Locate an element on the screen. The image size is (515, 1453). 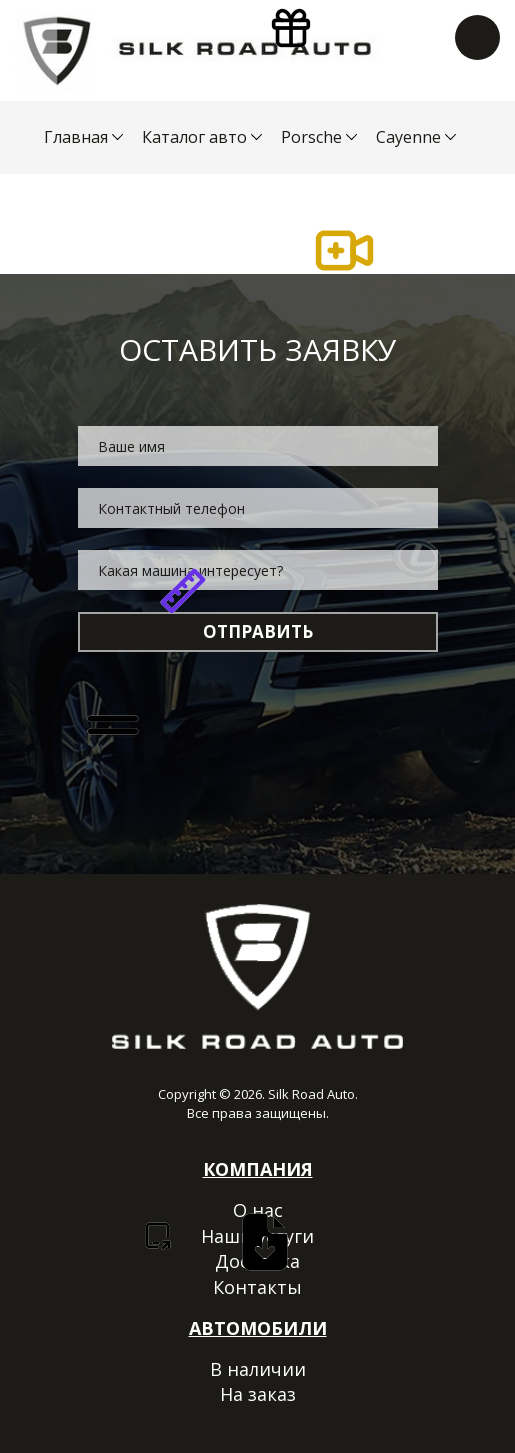
view or redeem a gift is located at coordinates (291, 28).